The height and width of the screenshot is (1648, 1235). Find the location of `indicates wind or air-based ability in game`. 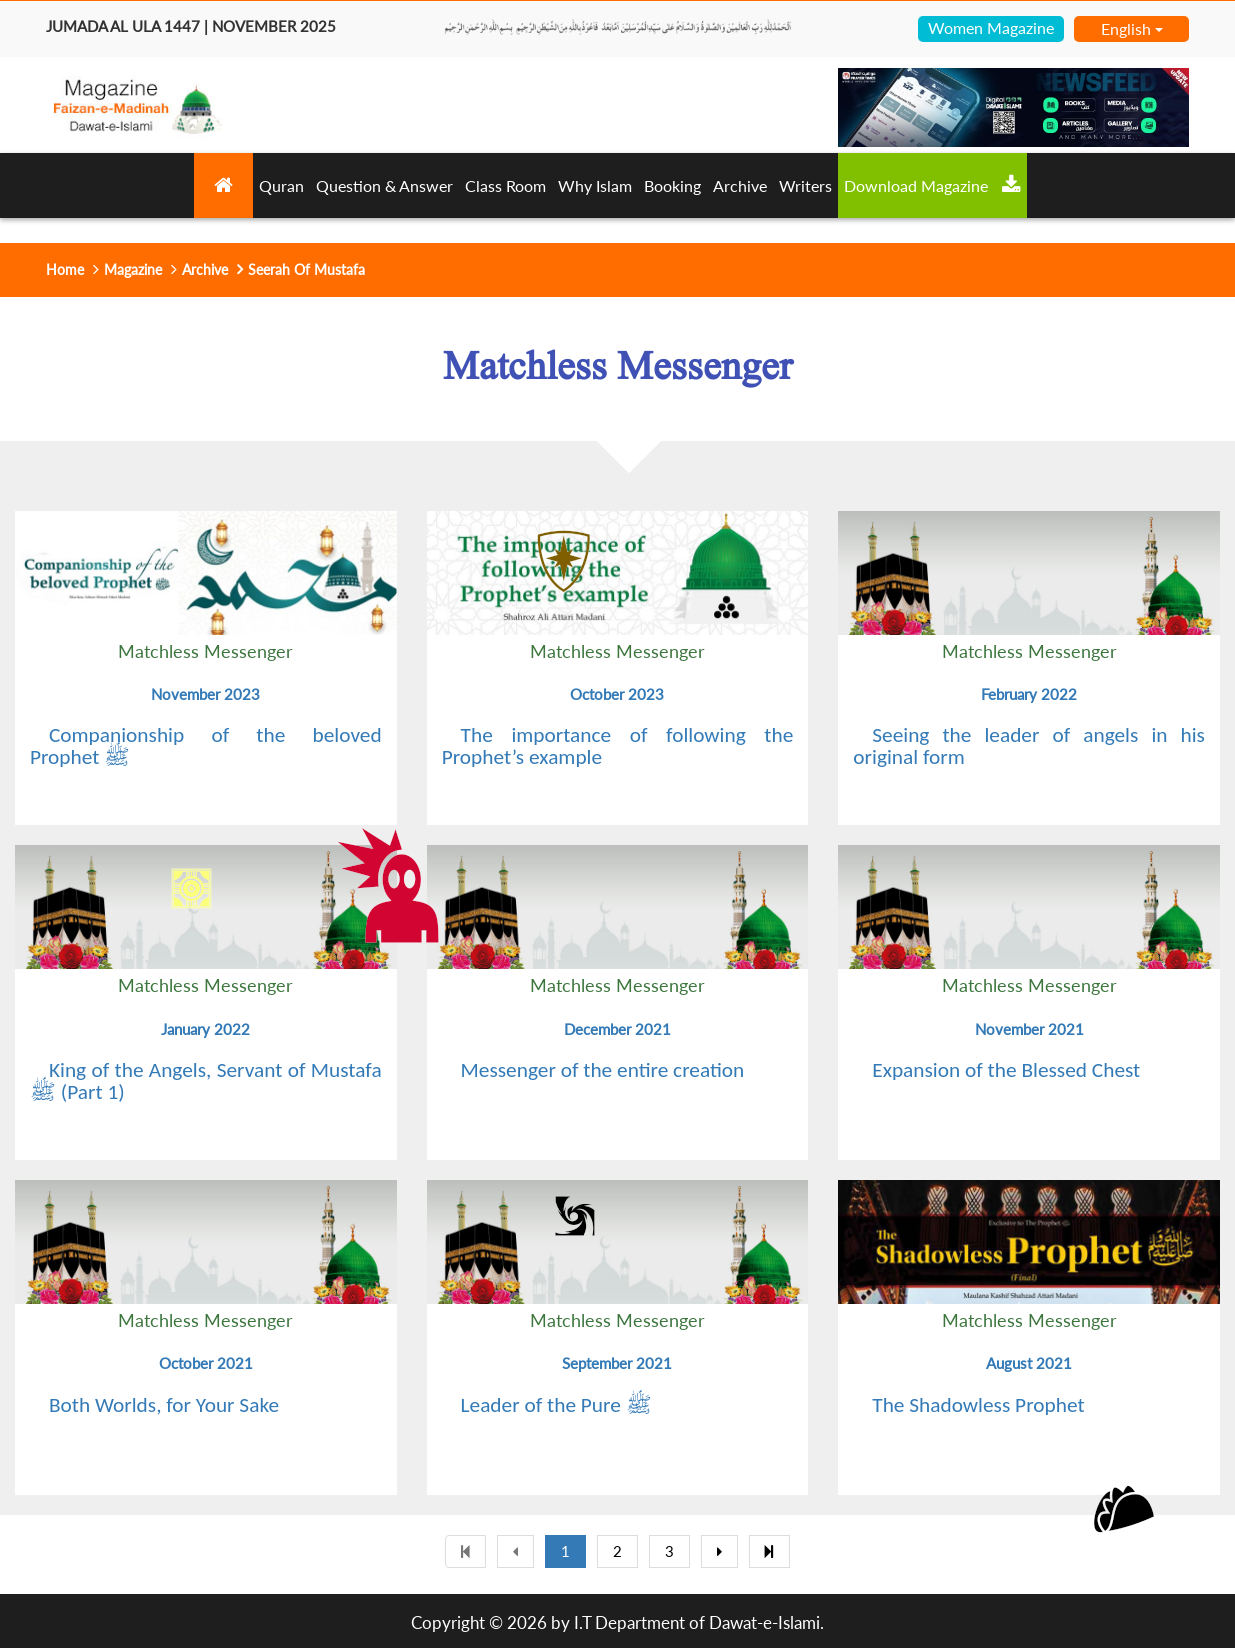

indicates wind or air-based ability in game is located at coordinates (575, 1216).